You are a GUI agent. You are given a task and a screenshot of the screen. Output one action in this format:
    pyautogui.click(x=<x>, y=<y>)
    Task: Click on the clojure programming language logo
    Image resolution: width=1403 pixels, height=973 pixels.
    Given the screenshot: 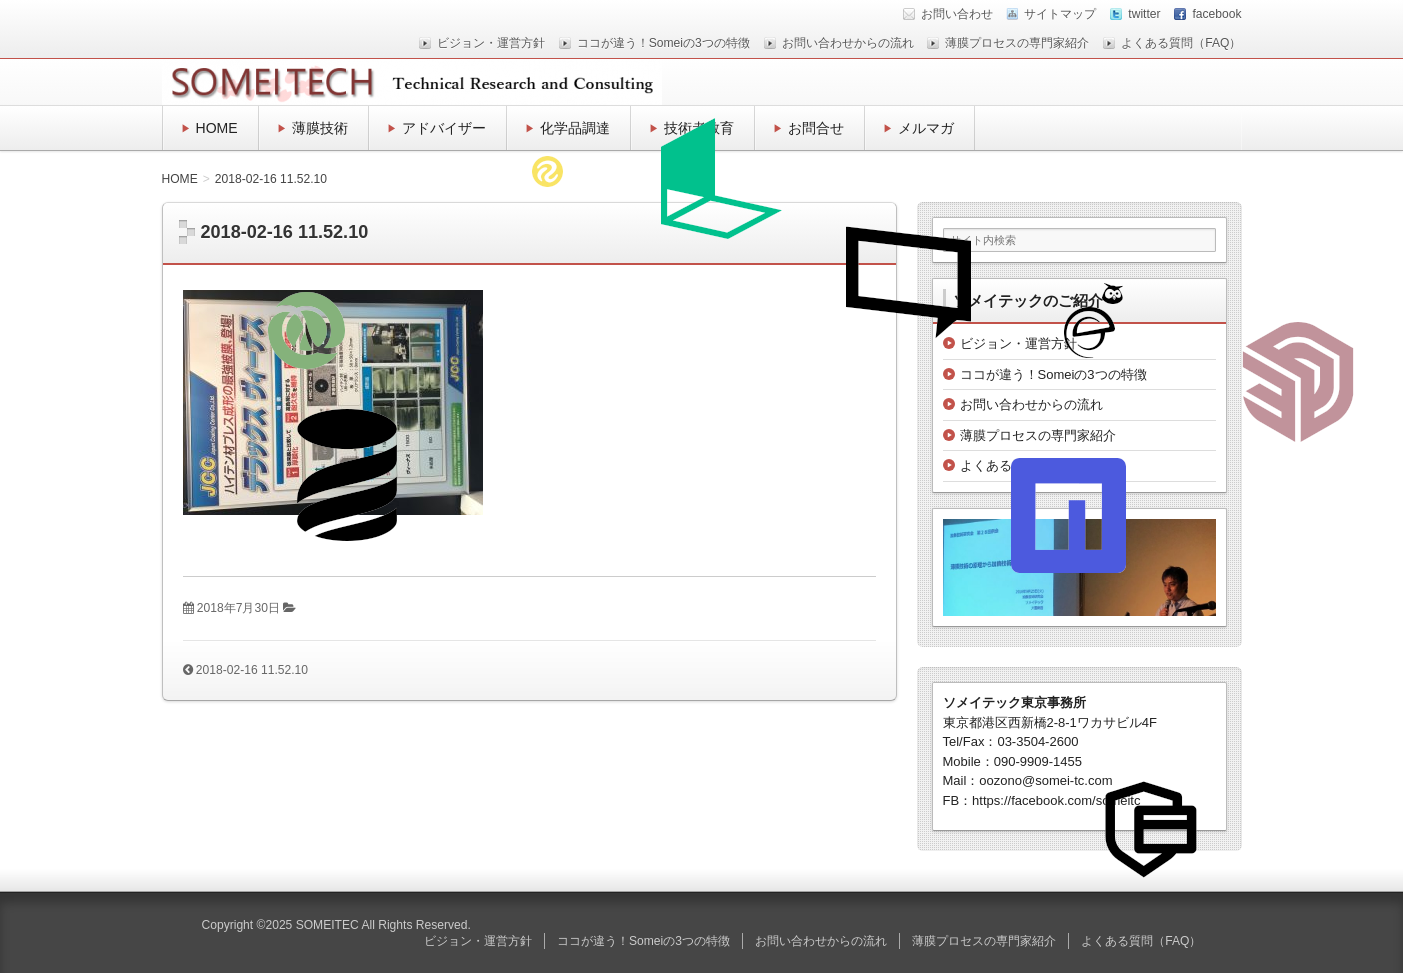 What is the action you would take?
    pyautogui.click(x=306, y=330)
    